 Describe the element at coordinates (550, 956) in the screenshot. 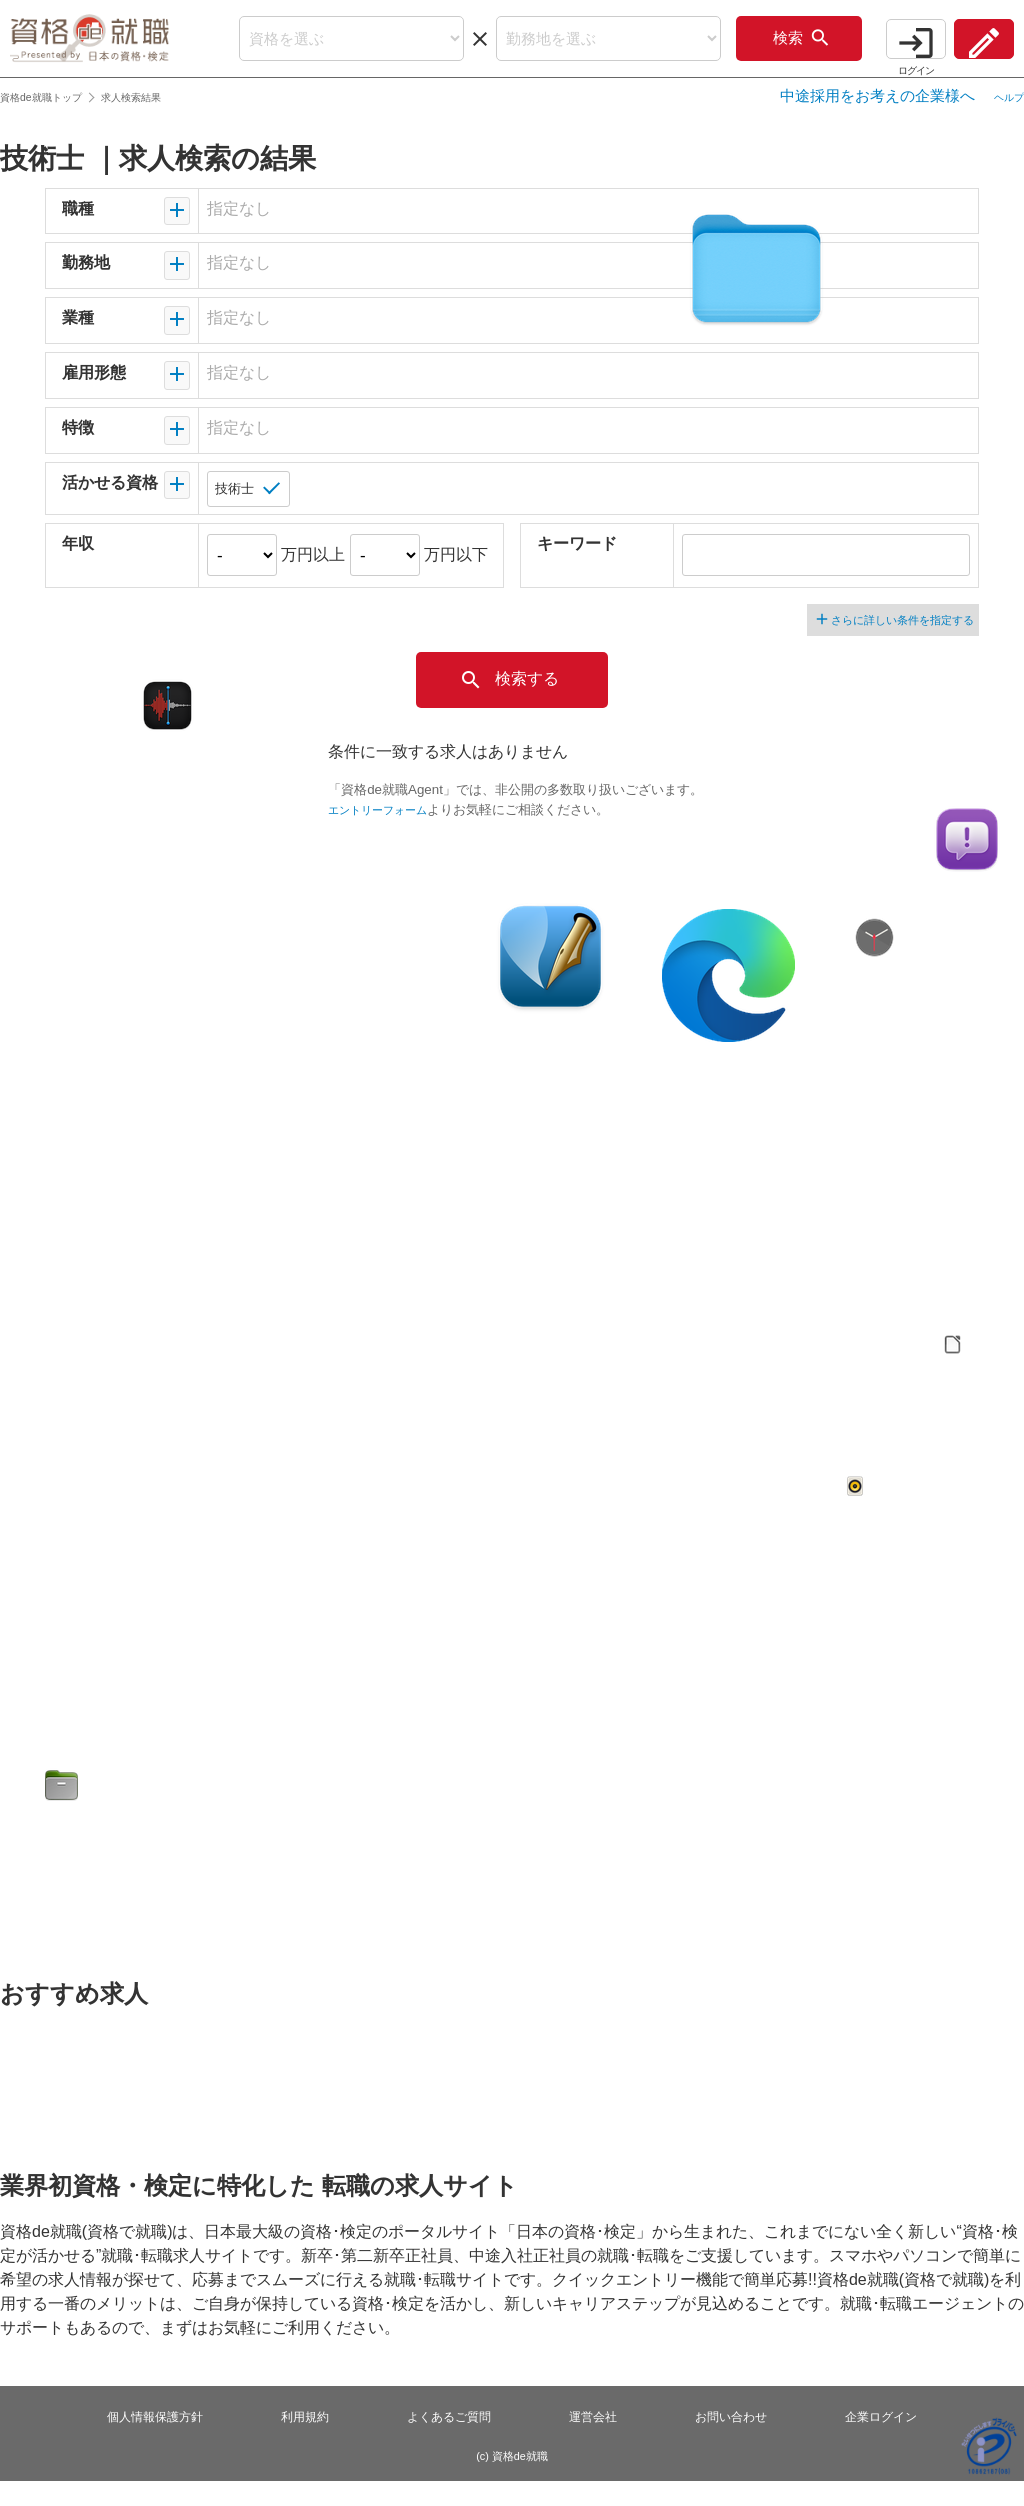

I see `open scribus desktop publishing application` at that location.